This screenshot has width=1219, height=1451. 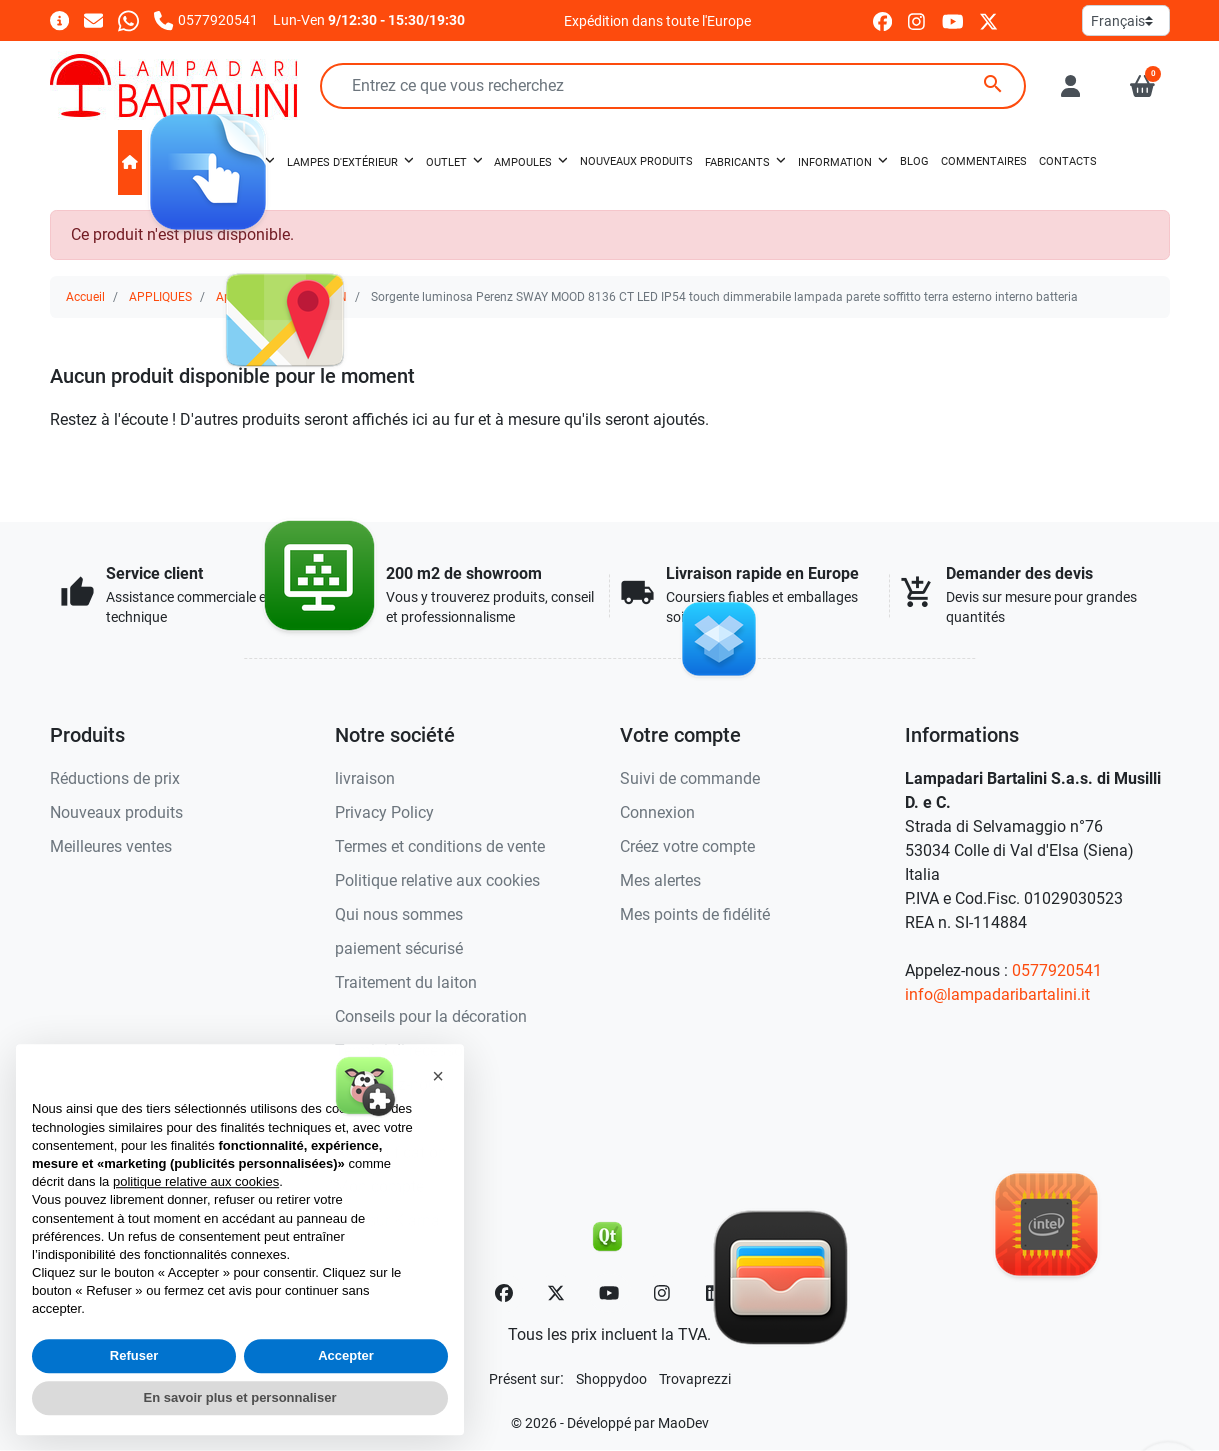 What do you see at coordinates (208, 172) in the screenshot?
I see `open libinput gestures configuration app` at bounding box center [208, 172].